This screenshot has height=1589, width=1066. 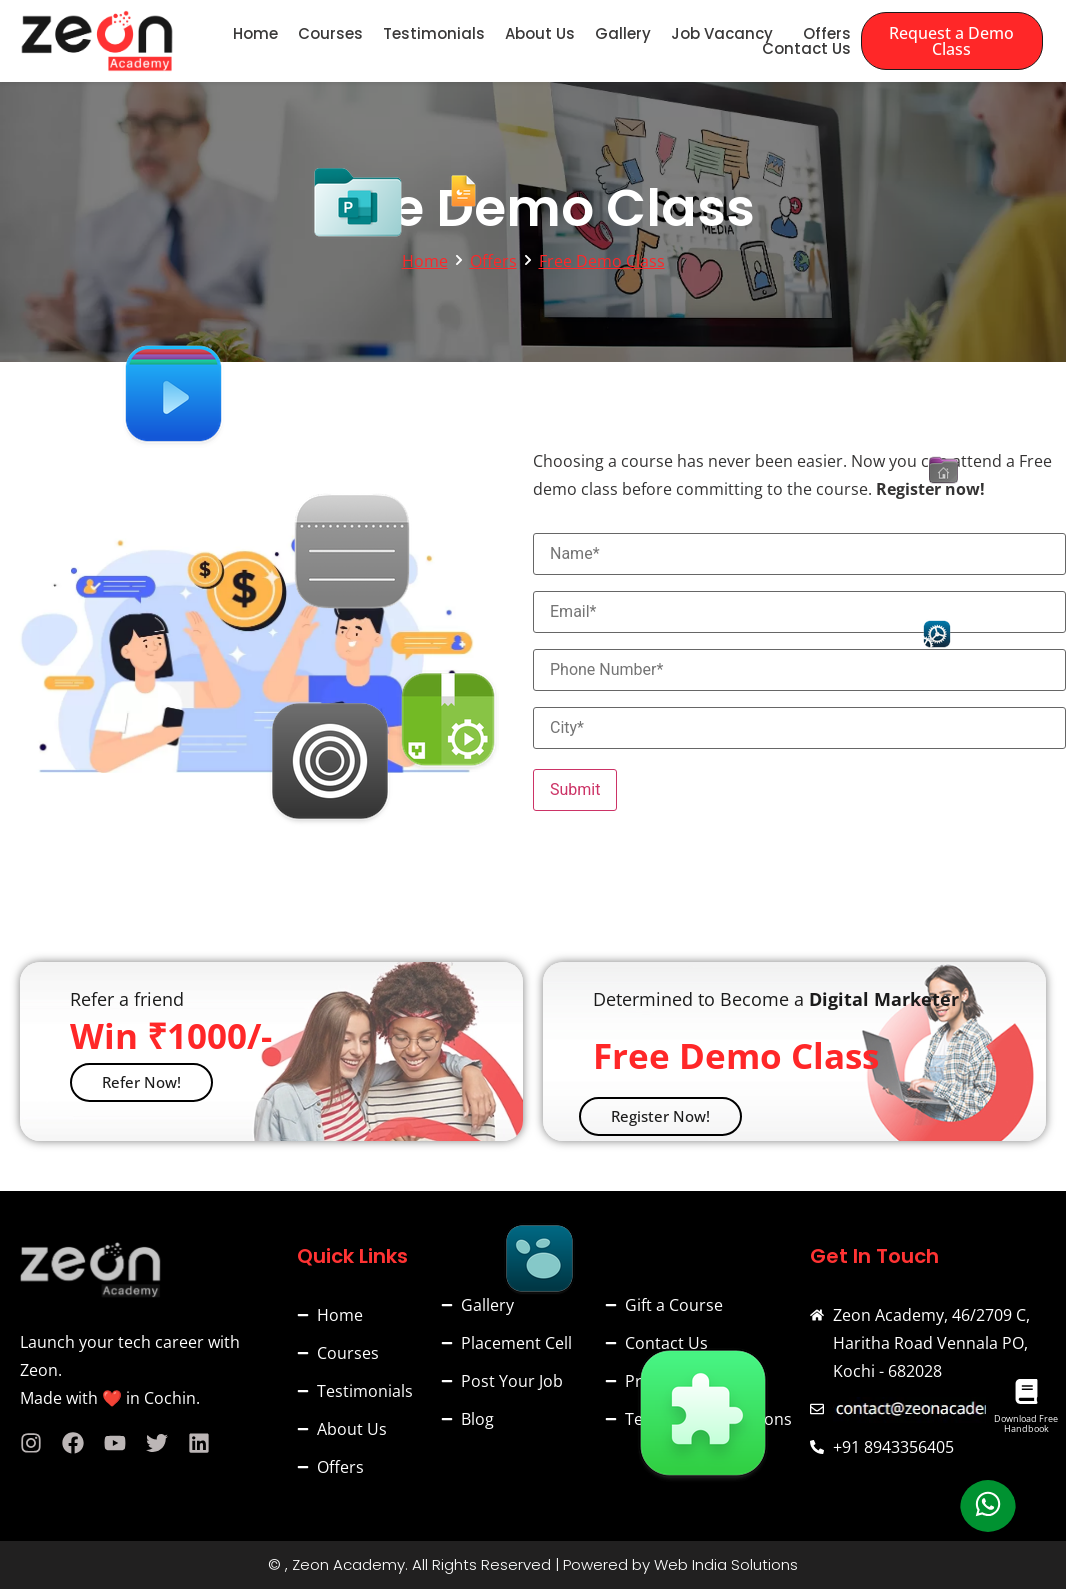 What do you see at coordinates (352, 551) in the screenshot?
I see `open the notes app` at bounding box center [352, 551].